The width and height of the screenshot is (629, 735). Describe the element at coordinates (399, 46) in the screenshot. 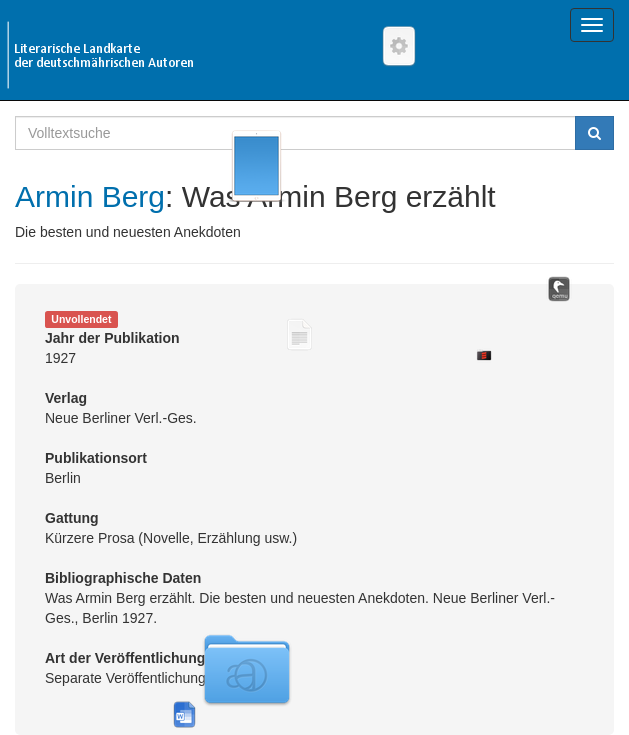

I see `a desktop application shortcut file` at that location.